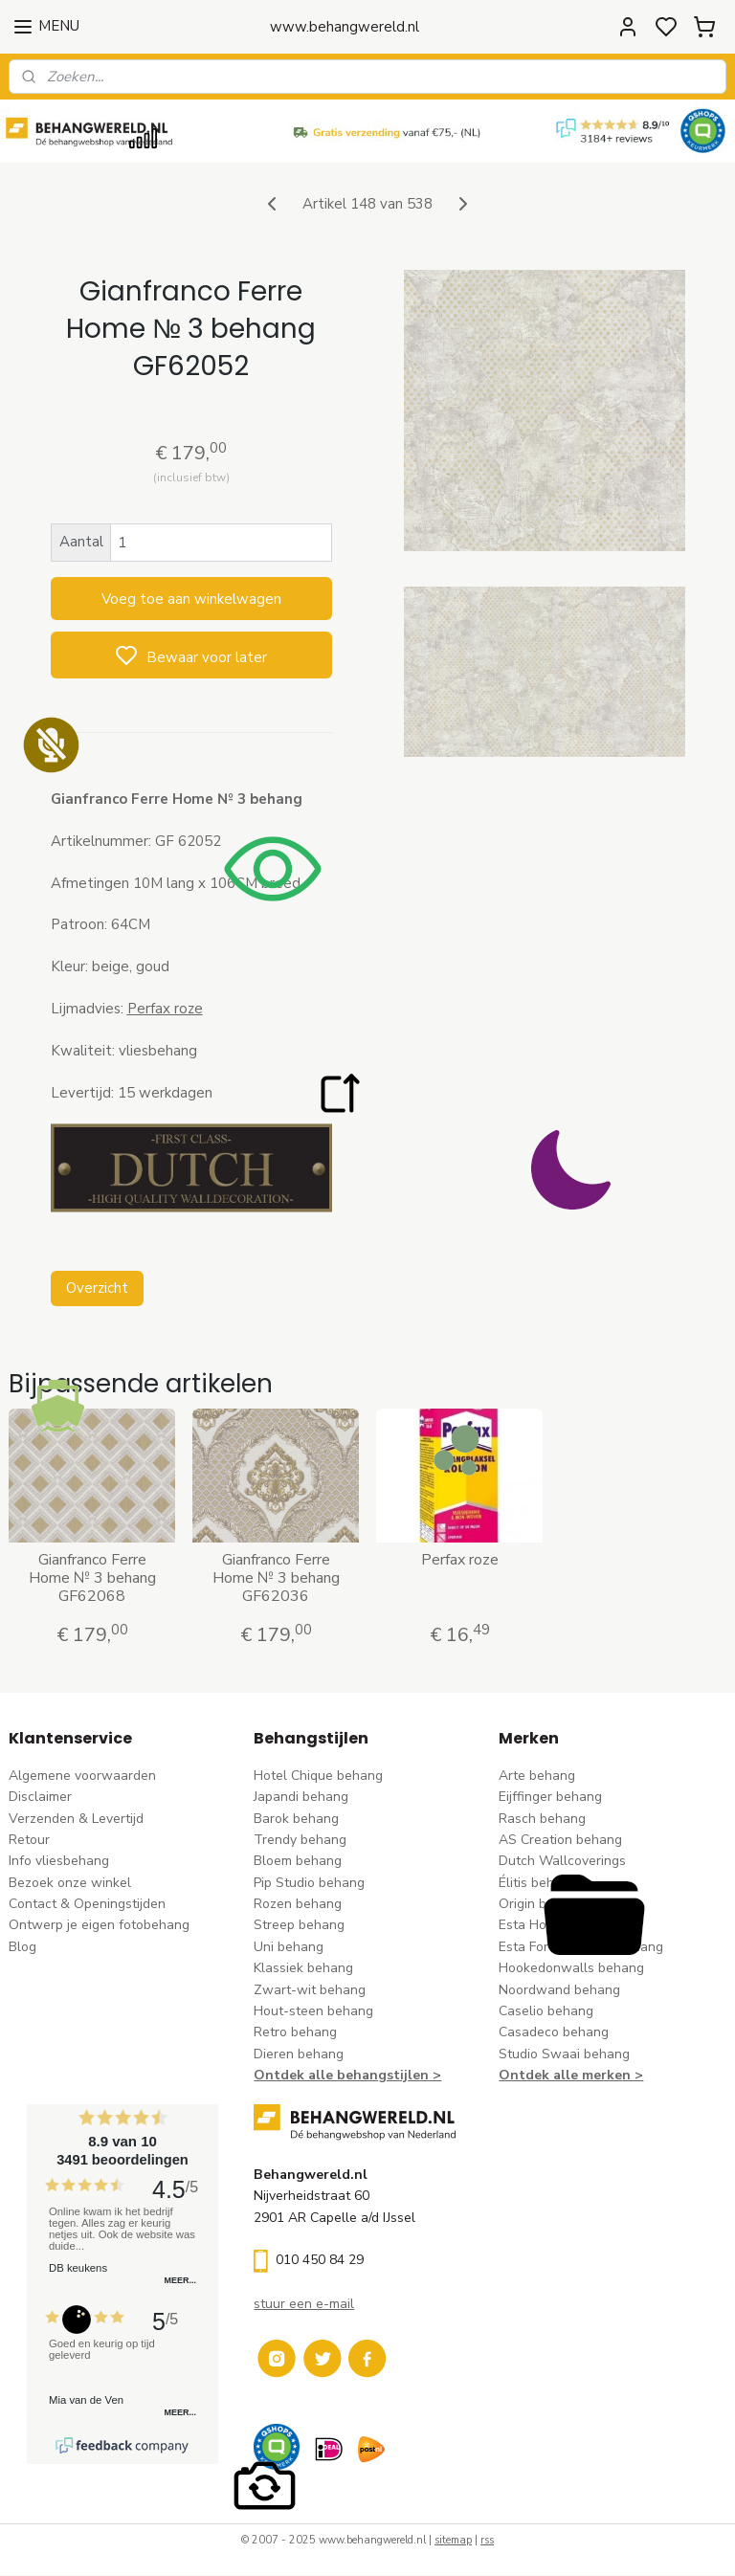 The width and height of the screenshot is (735, 2576). What do you see at coordinates (594, 1915) in the screenshot?
I see `open folder to view contents` at bounding box center [594, 1915].